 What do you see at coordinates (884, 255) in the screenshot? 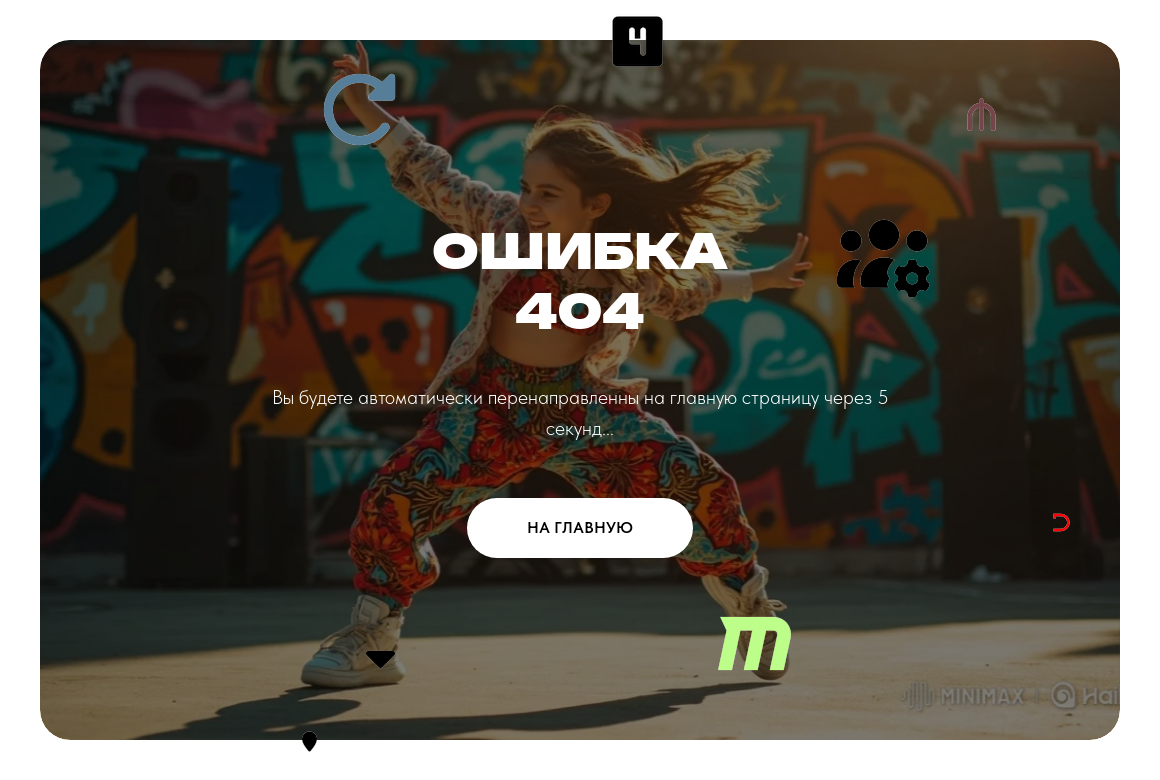
I see `manage user group settings` at bounding box center [884, 255].